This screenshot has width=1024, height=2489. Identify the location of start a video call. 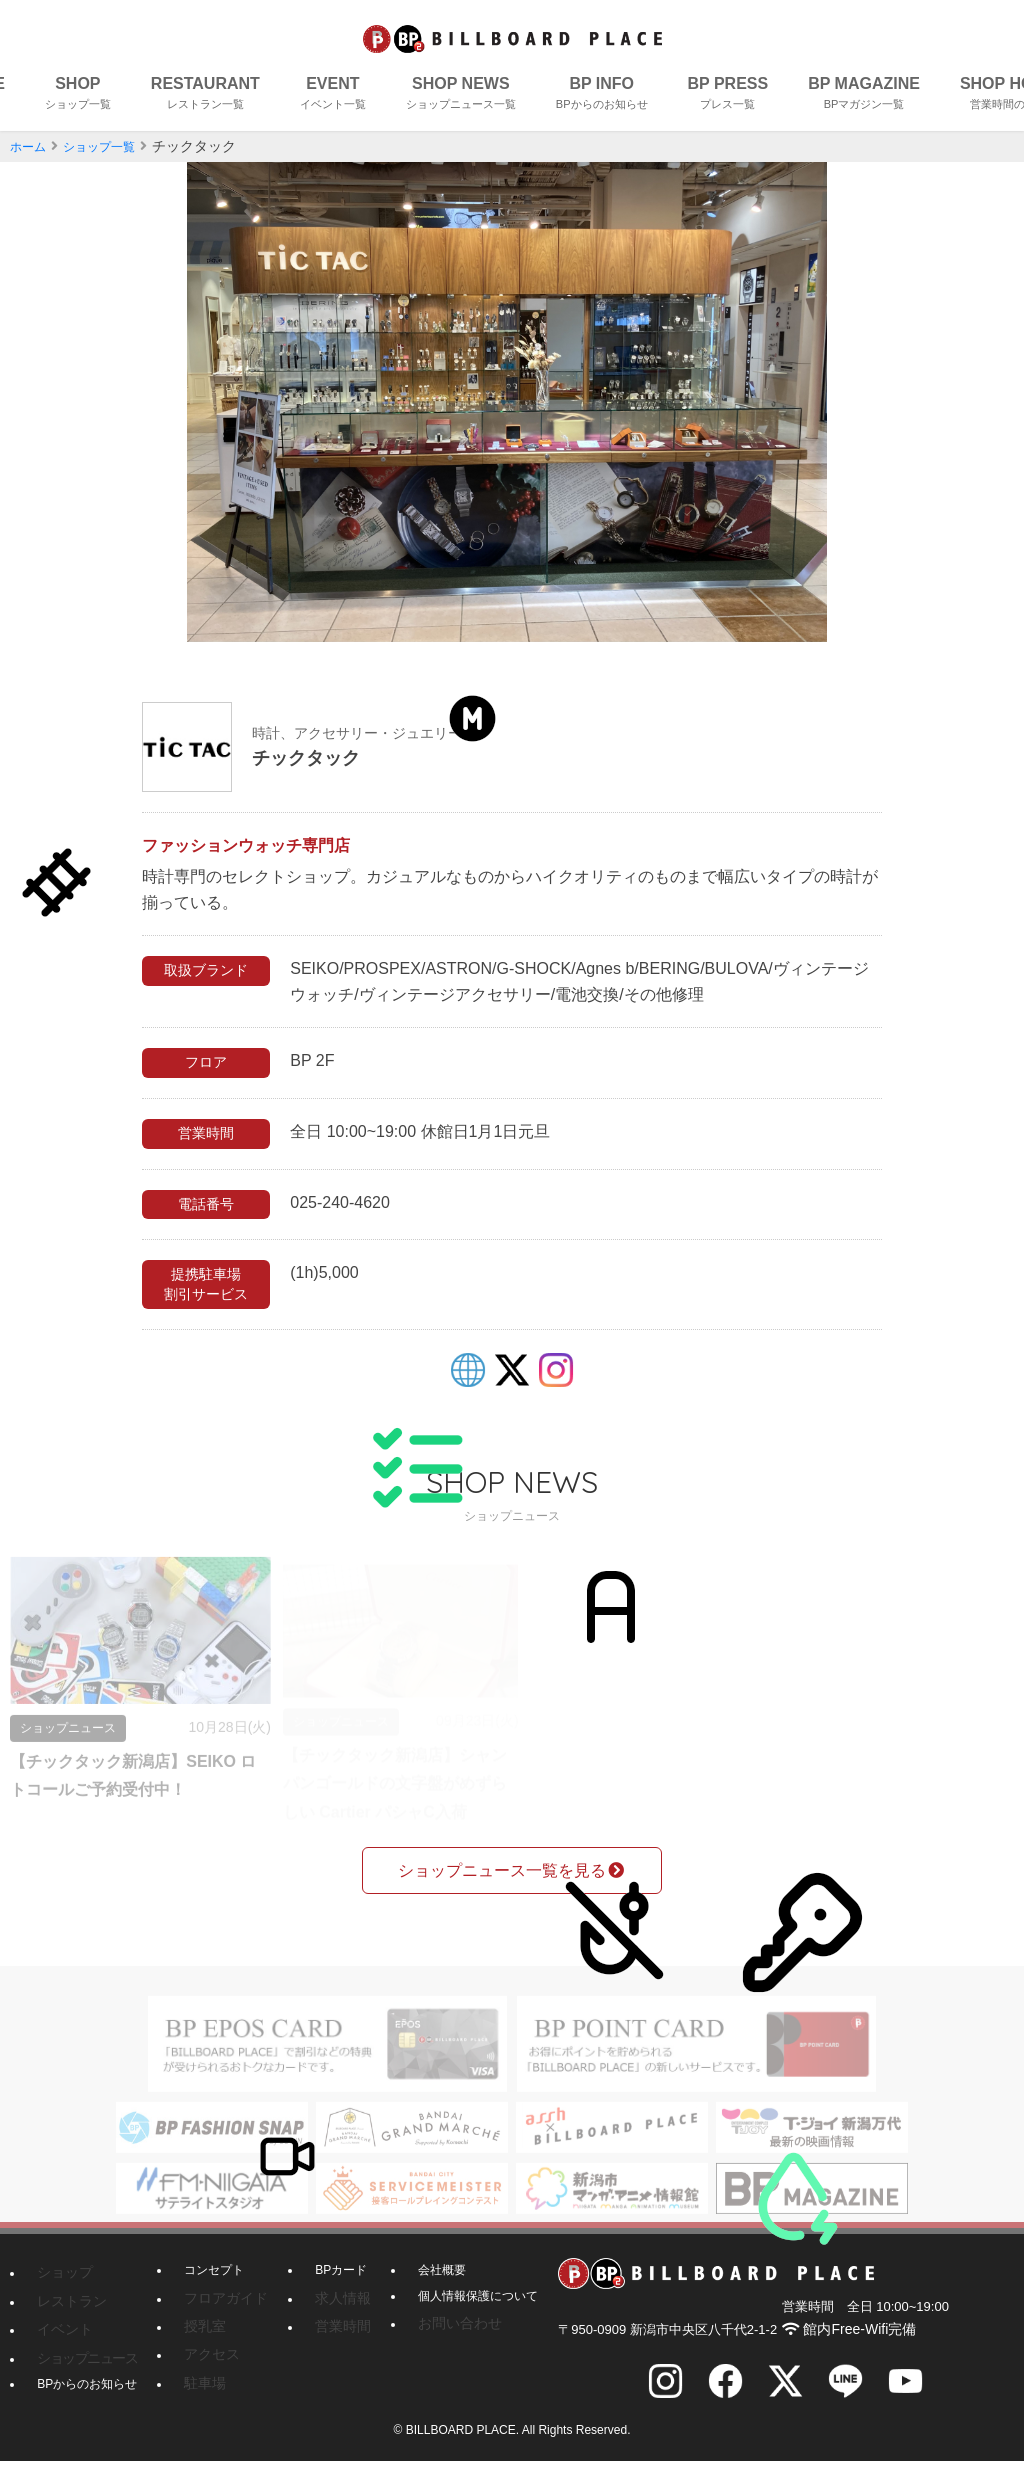
(287, 2156).